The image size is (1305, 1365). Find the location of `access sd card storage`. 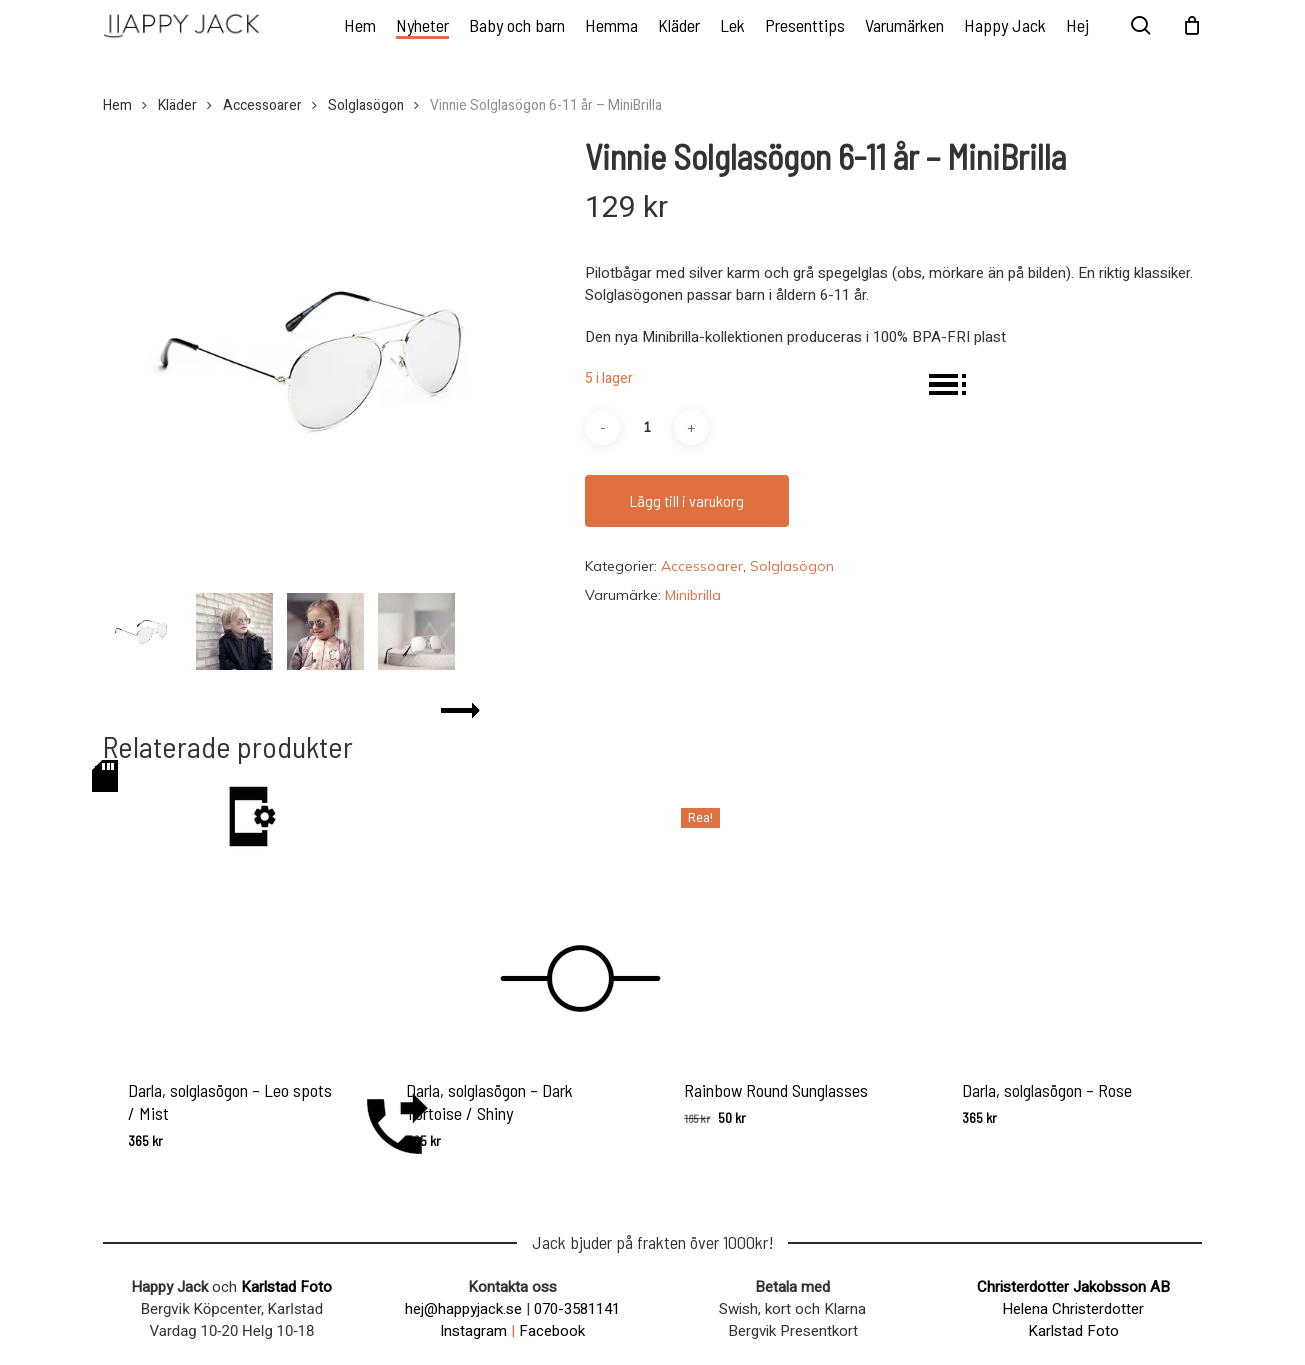

access sd card storage is located at coordinates (105, 776).